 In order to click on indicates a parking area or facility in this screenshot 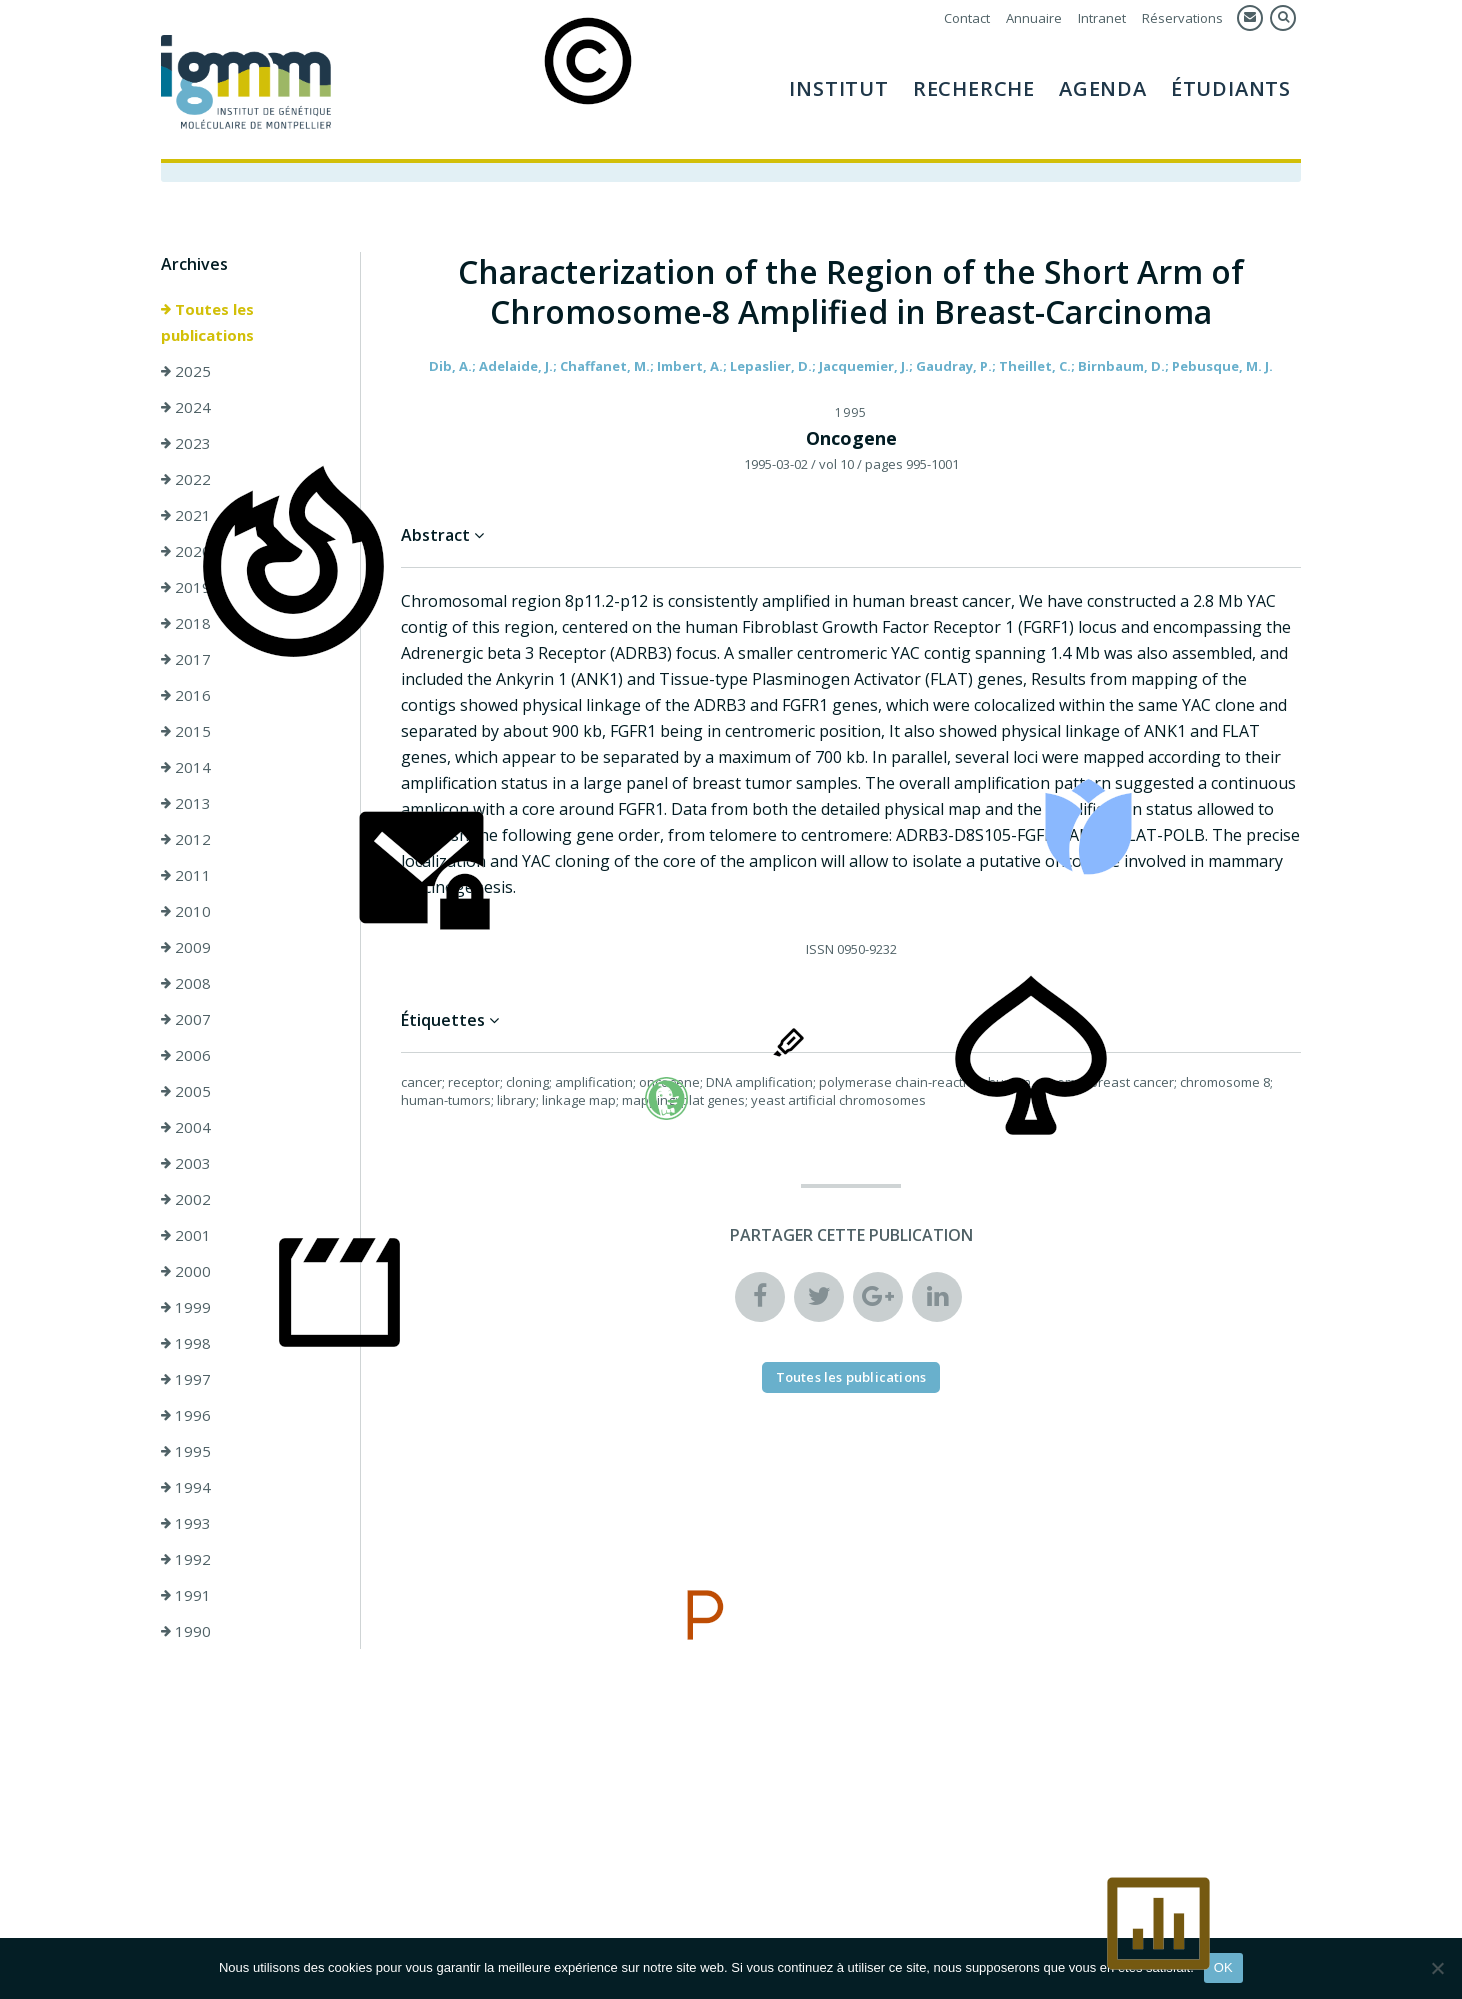, I will do `click(704, 1615)`.